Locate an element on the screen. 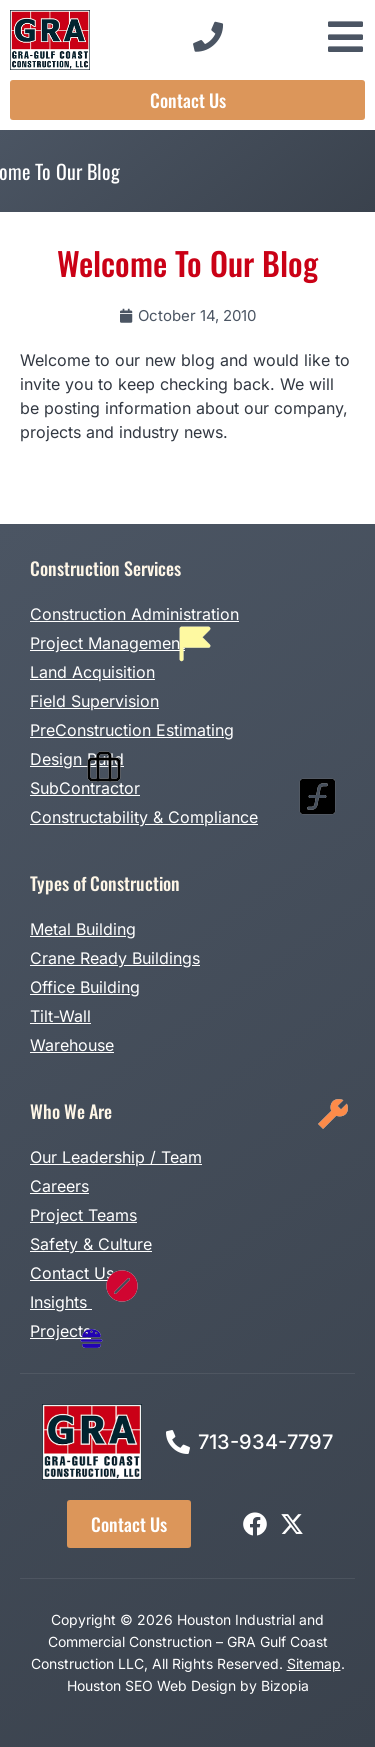 The height and width of the screenshot is (1747, 375). flag or bookmark an item is located at coordinates (195, 642).